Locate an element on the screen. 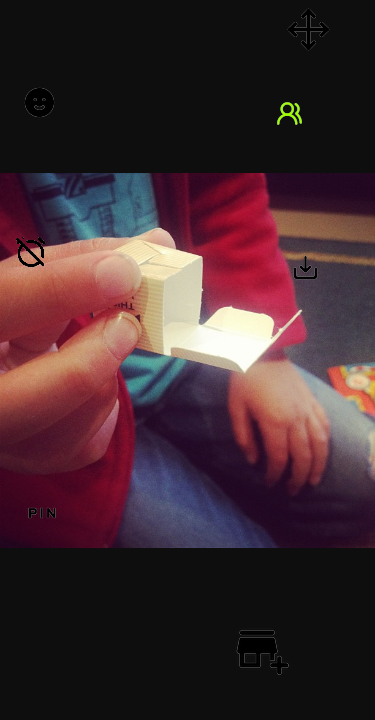 Image resolution: width=375 pixels, height=720 pixels. add a new business location is located at coordinates (263, 649).